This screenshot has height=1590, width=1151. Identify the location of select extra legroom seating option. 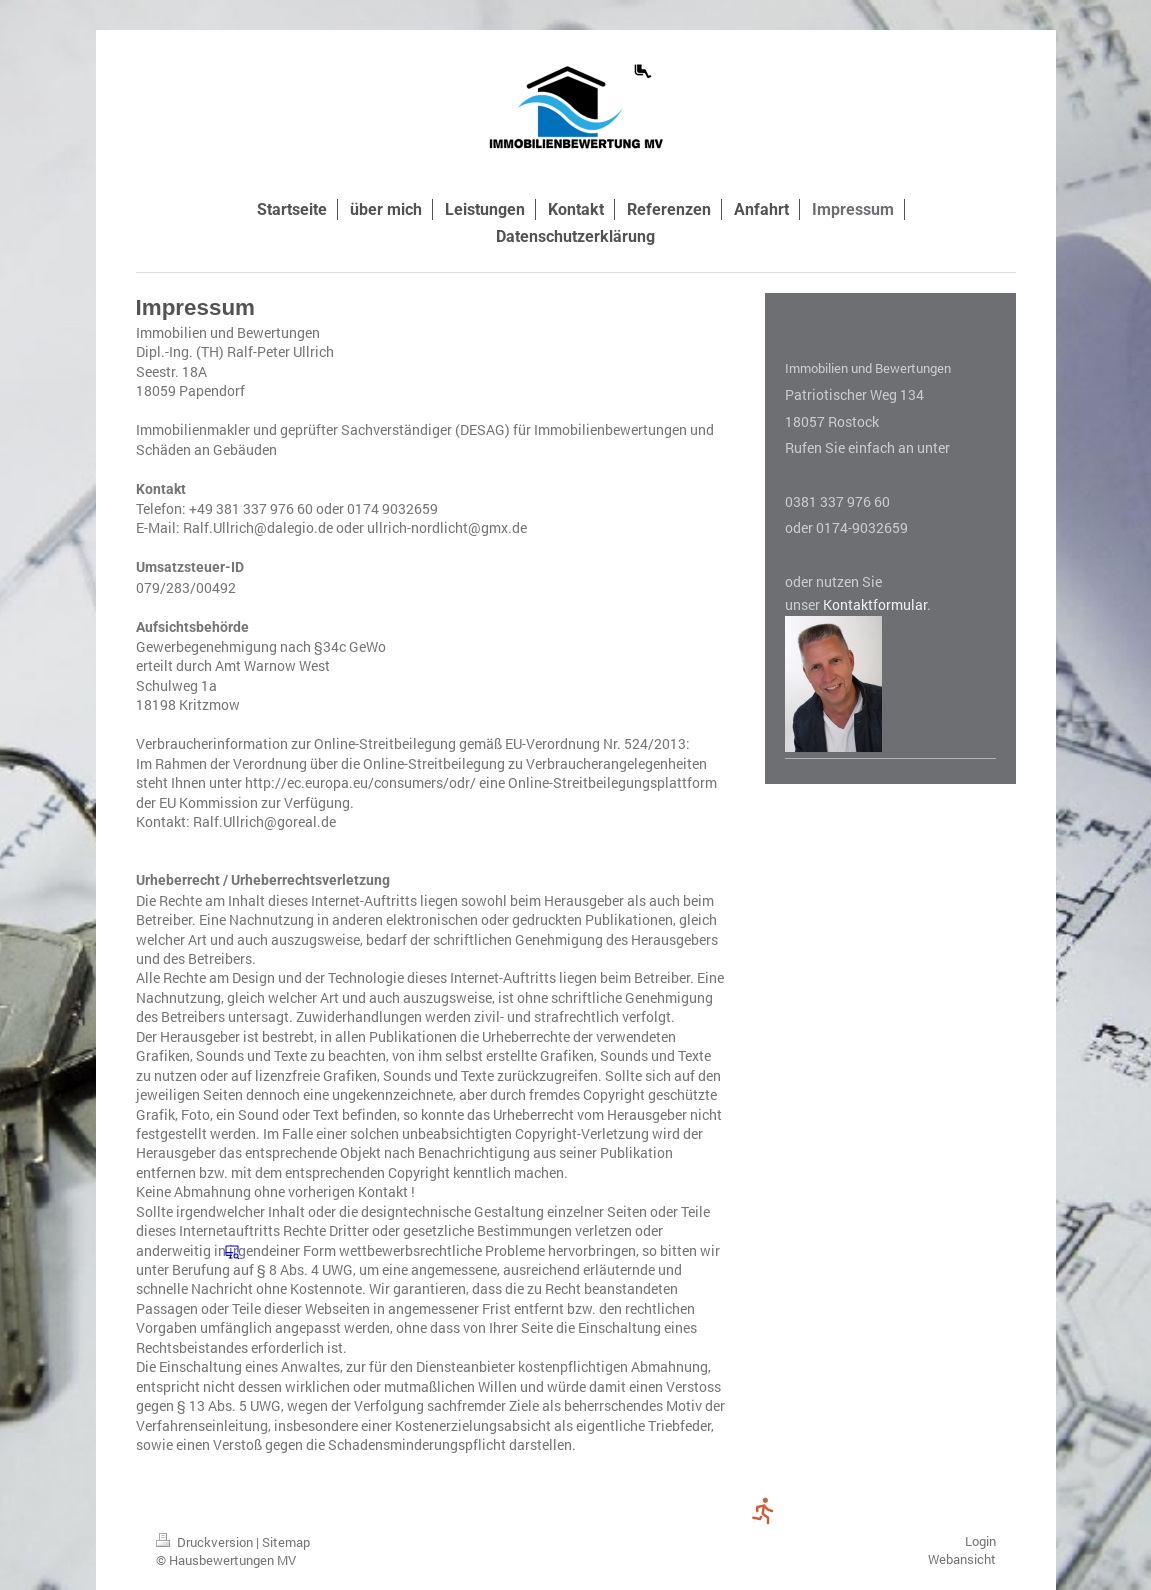
(642, 71).